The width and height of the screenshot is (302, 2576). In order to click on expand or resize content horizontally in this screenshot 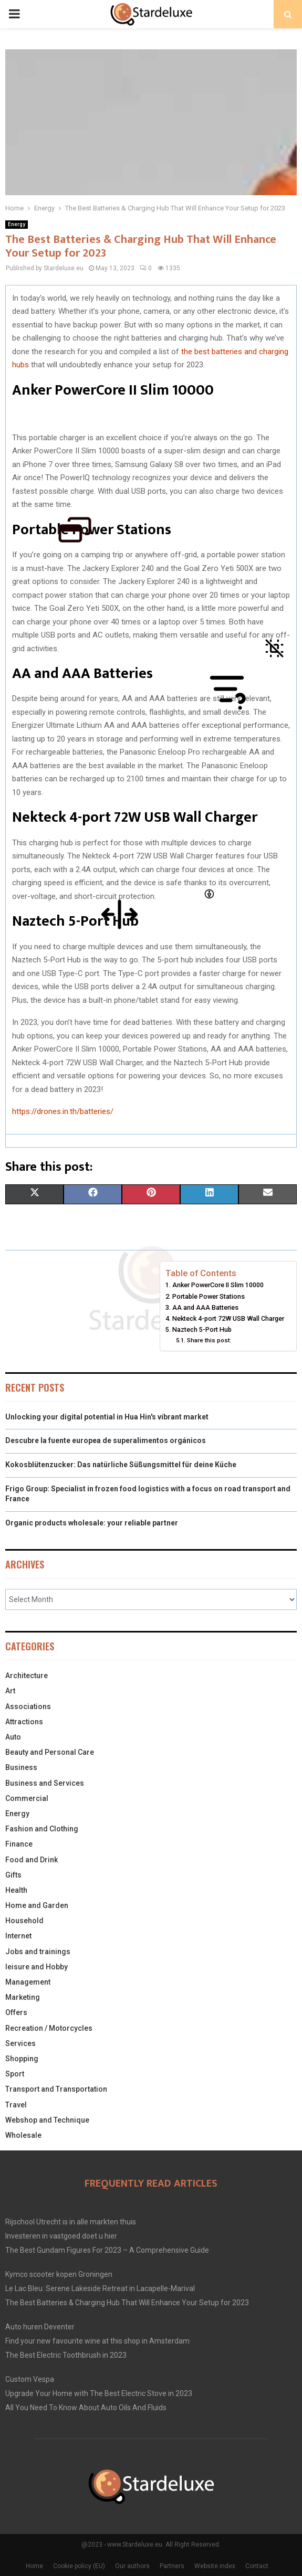, I will do `click(119, 914)`.